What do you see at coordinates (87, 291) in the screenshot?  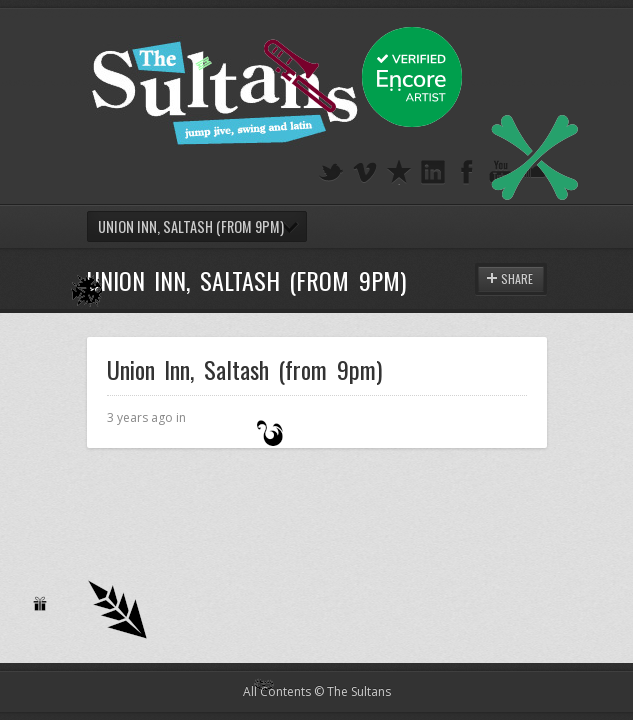 I see `select porcupinefish or blowfish character` at bounding box center [87, 291].